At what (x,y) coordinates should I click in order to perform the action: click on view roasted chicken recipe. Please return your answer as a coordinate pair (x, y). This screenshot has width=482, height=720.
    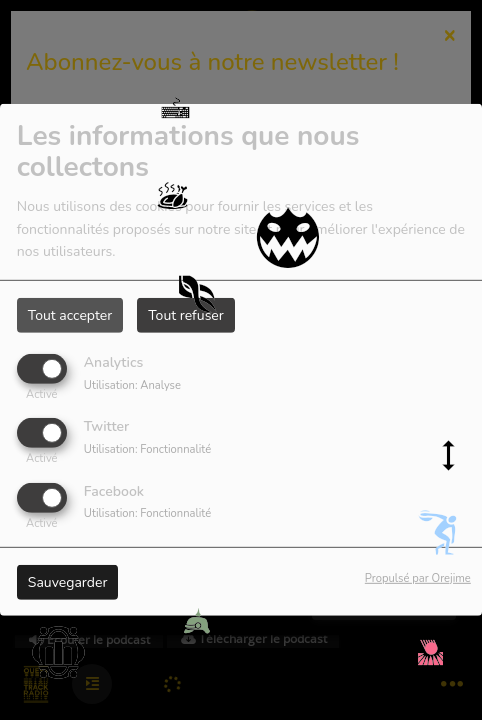
    Looking at the image, I should click on (172, 195).